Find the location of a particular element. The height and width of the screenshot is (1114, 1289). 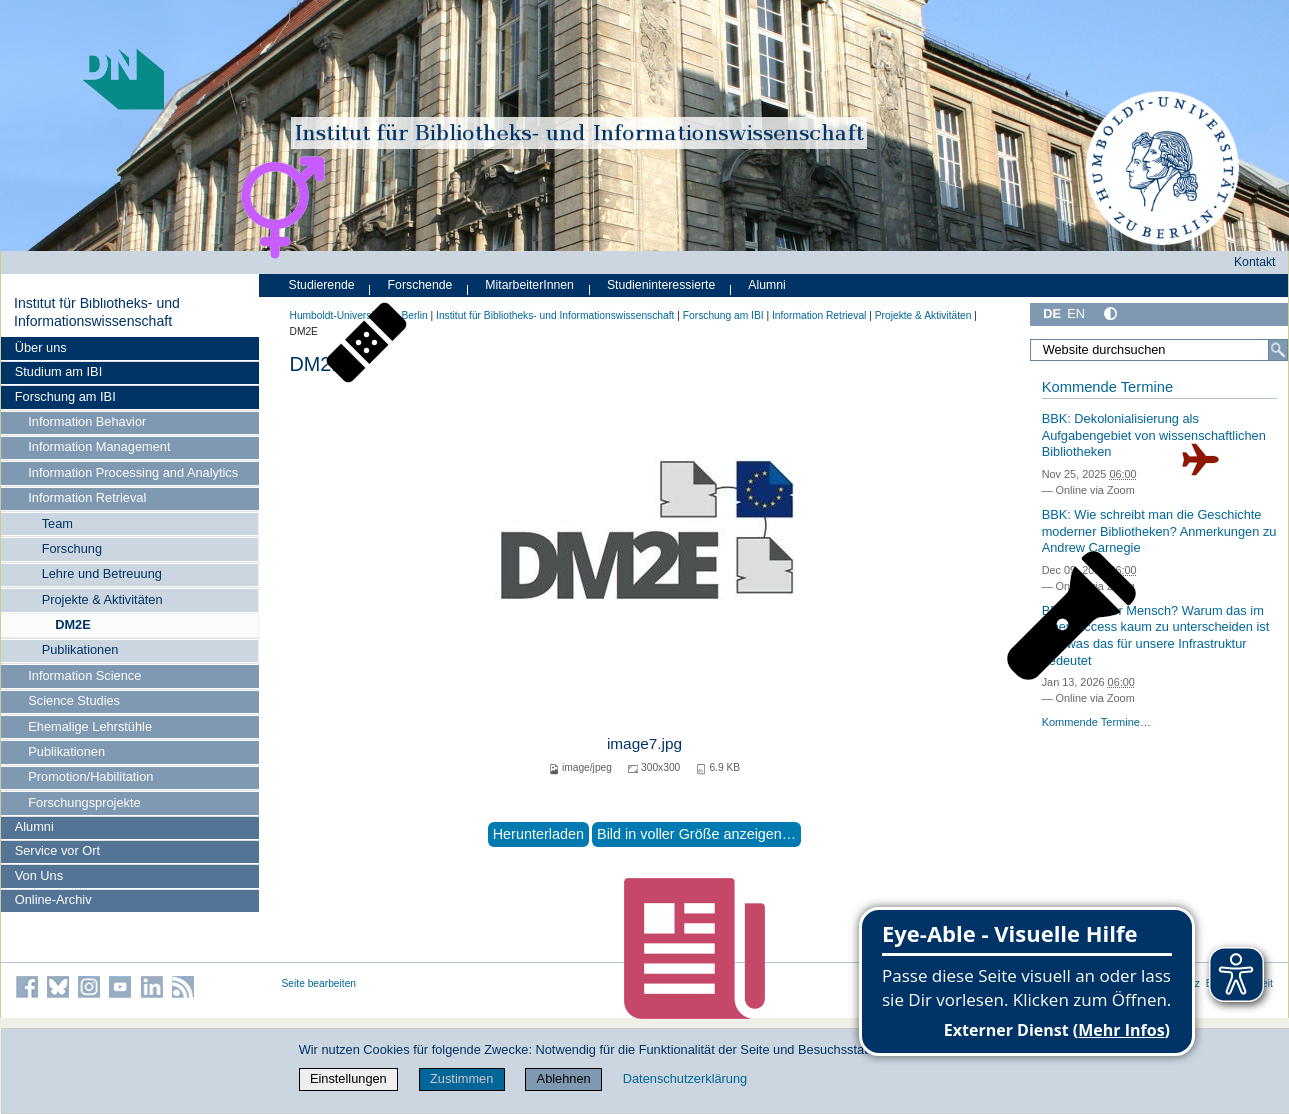

select gender or sex options is located at coordinates (283, 207).